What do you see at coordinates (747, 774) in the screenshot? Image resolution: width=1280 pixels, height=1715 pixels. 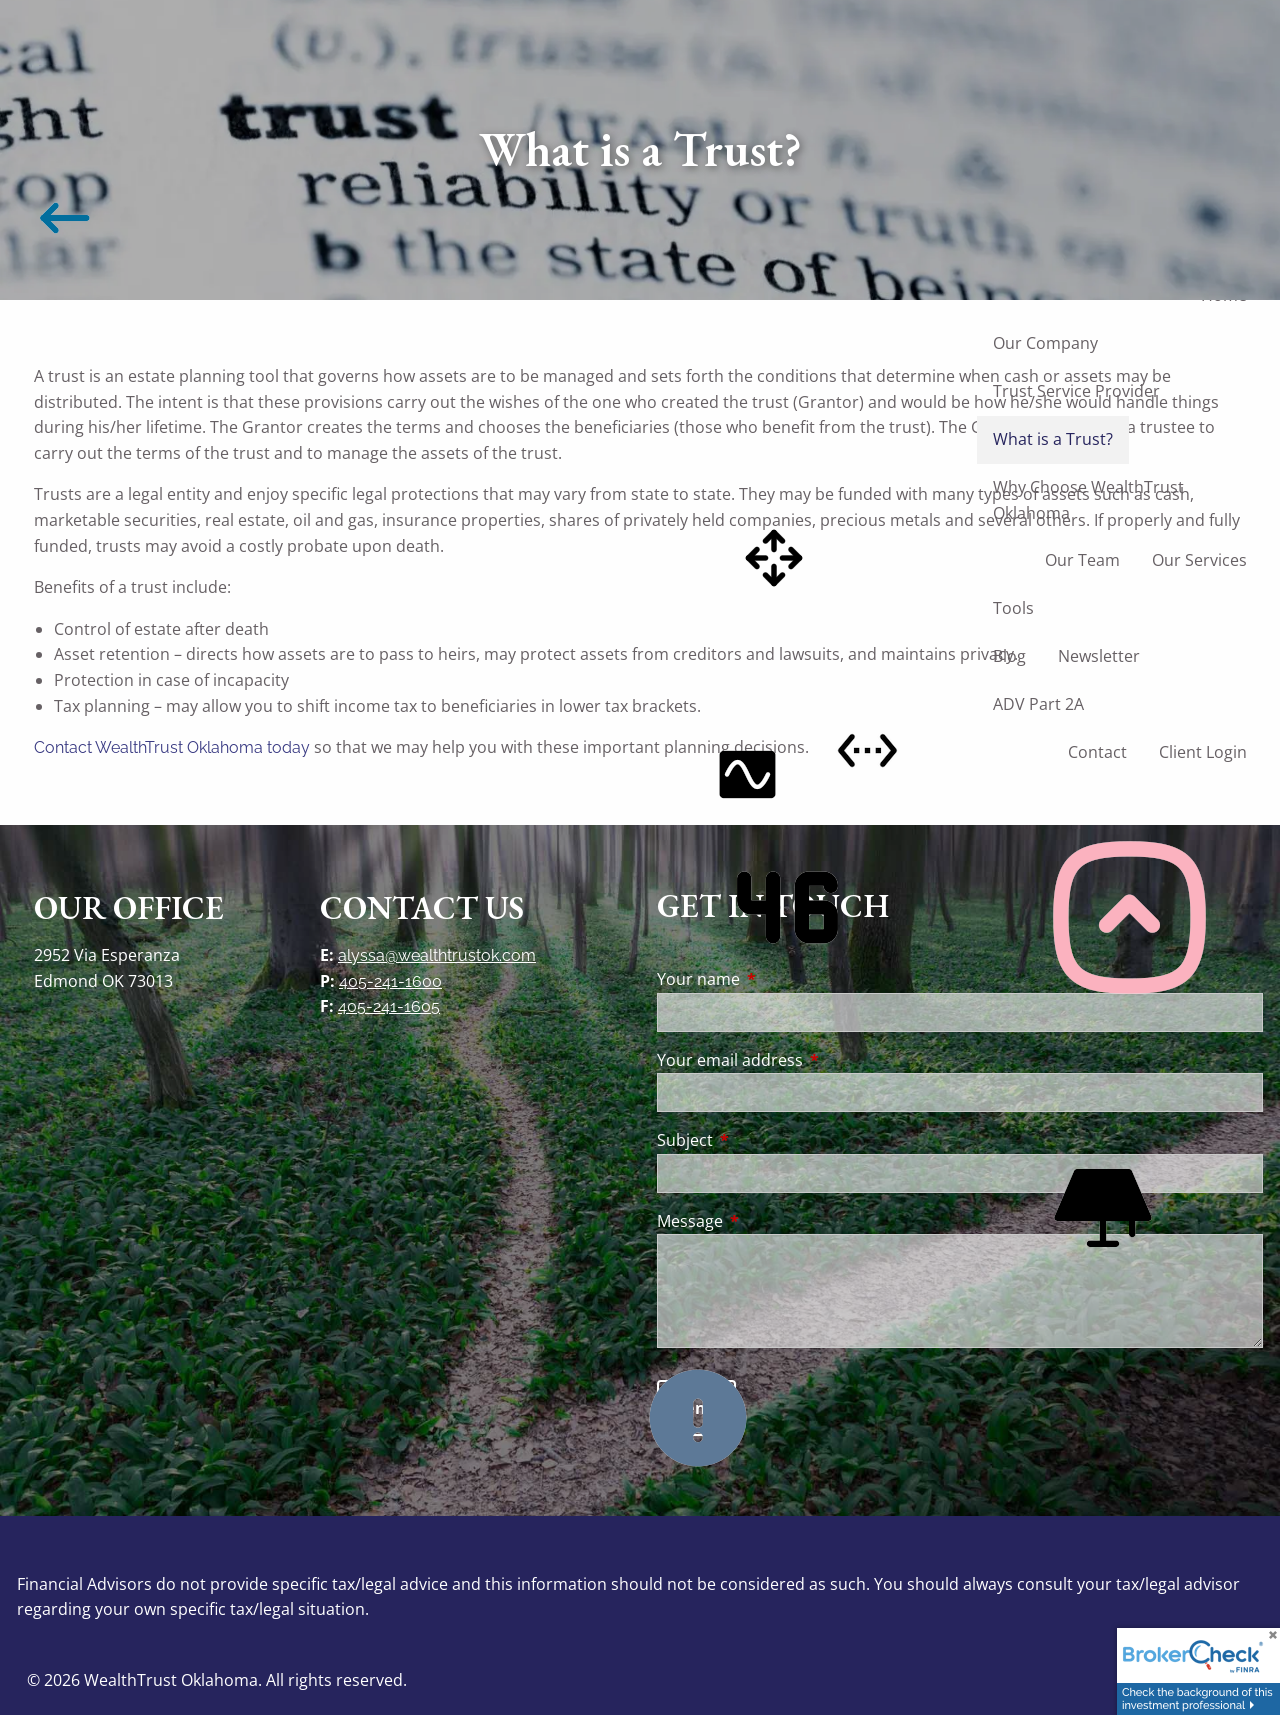 I see `audio or sound wave indicator` at bounding box center [747, 774].